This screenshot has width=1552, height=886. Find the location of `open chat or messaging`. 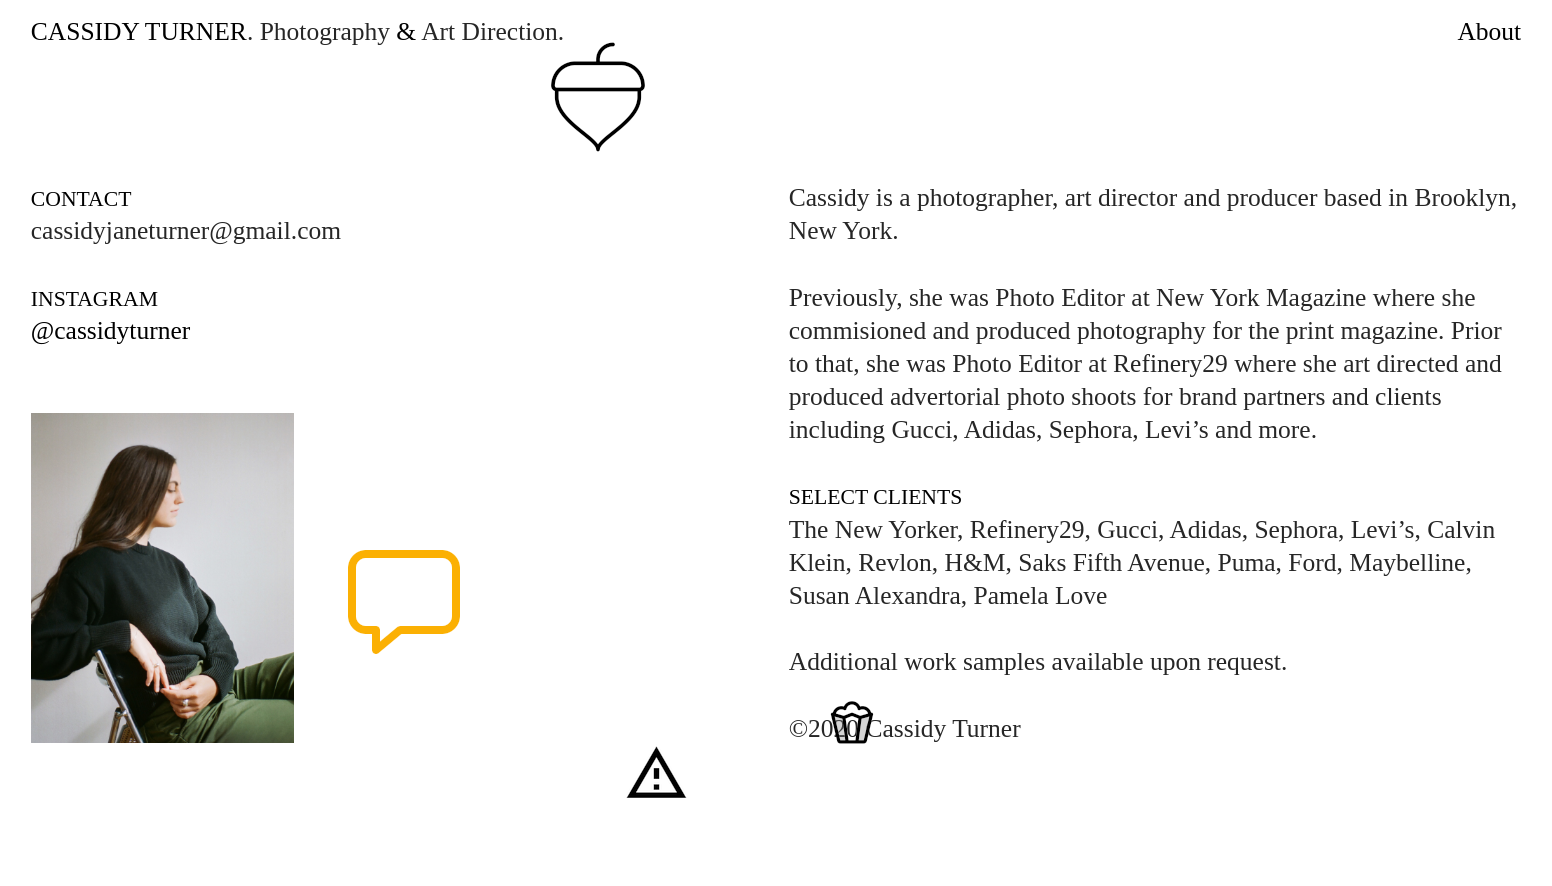

open chat or messaging is located at coordinates (404, 602).